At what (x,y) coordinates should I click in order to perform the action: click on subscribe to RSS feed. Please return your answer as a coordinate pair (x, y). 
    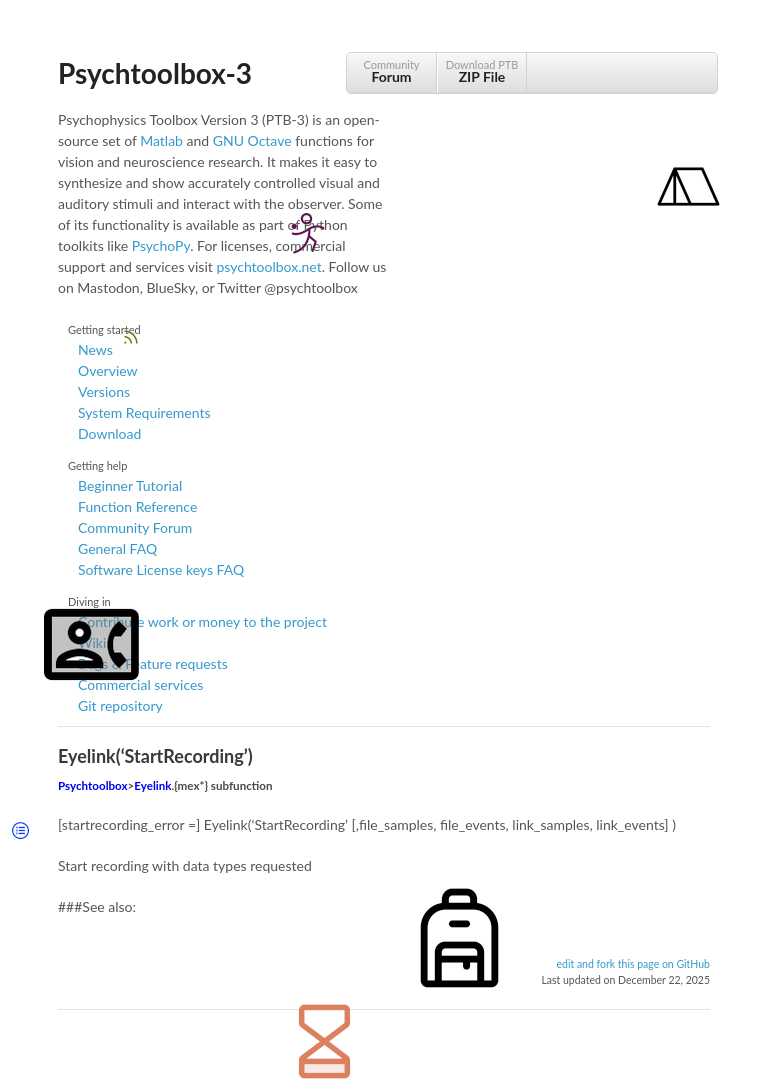
    Looking at the image, I should click on (131, 337).